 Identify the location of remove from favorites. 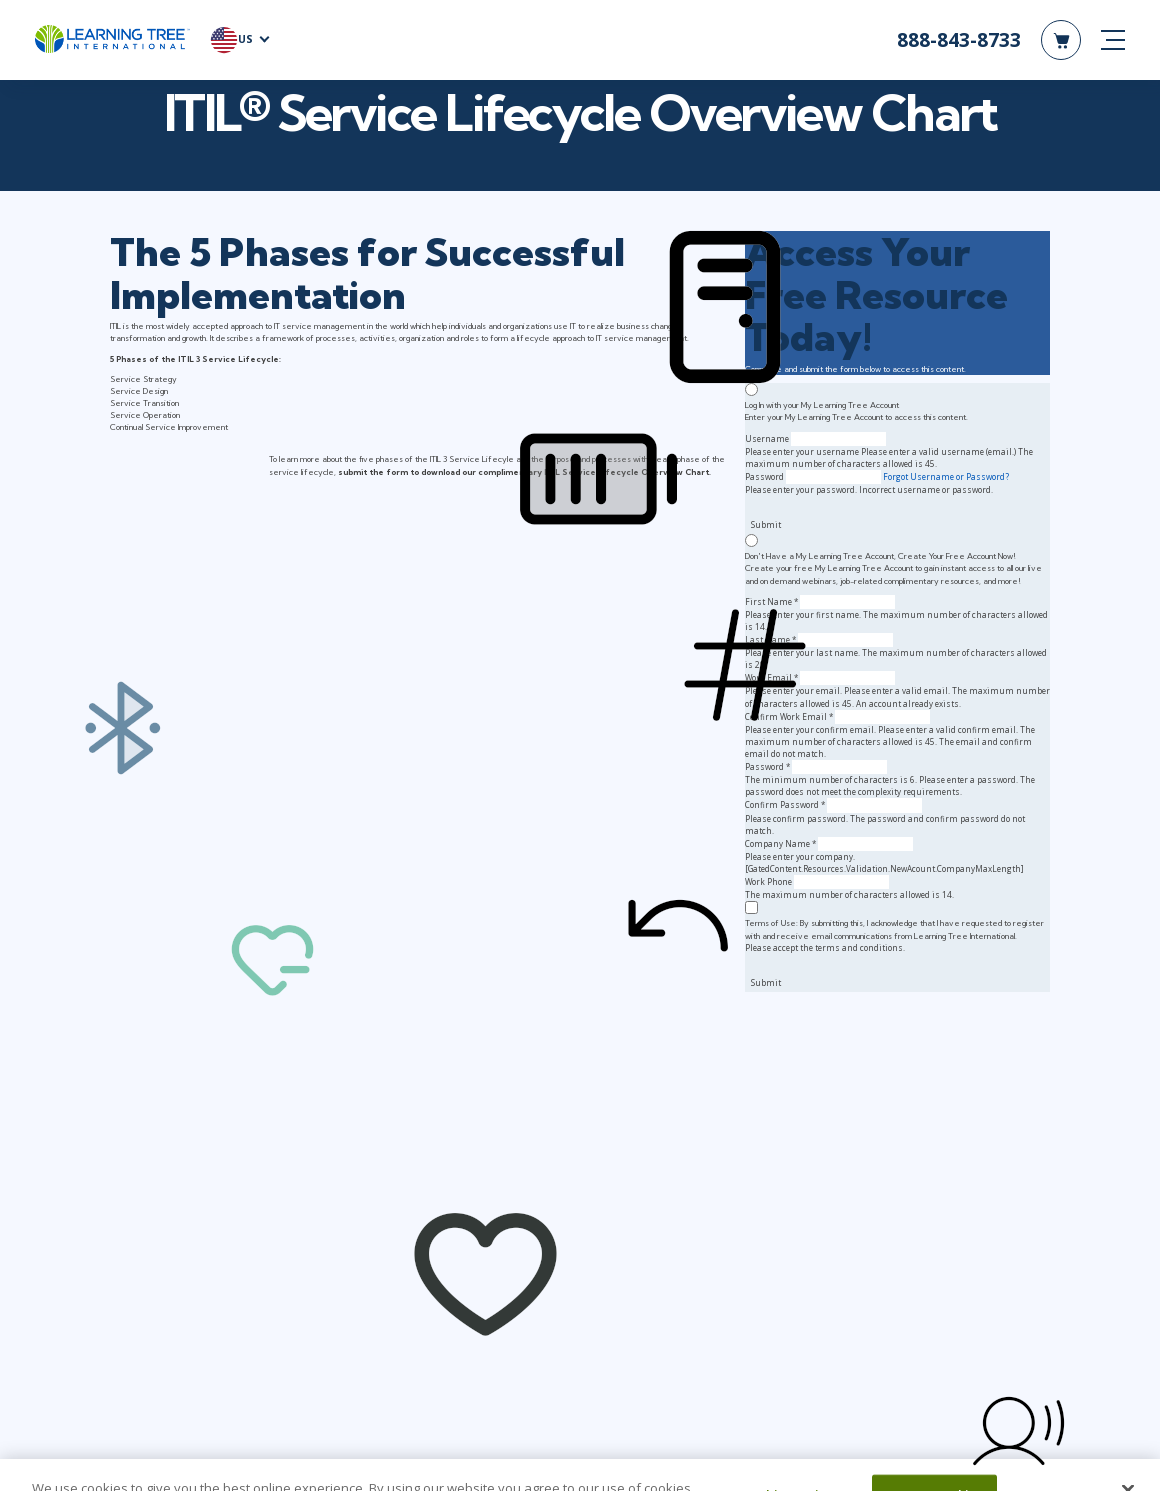
(272, 958).